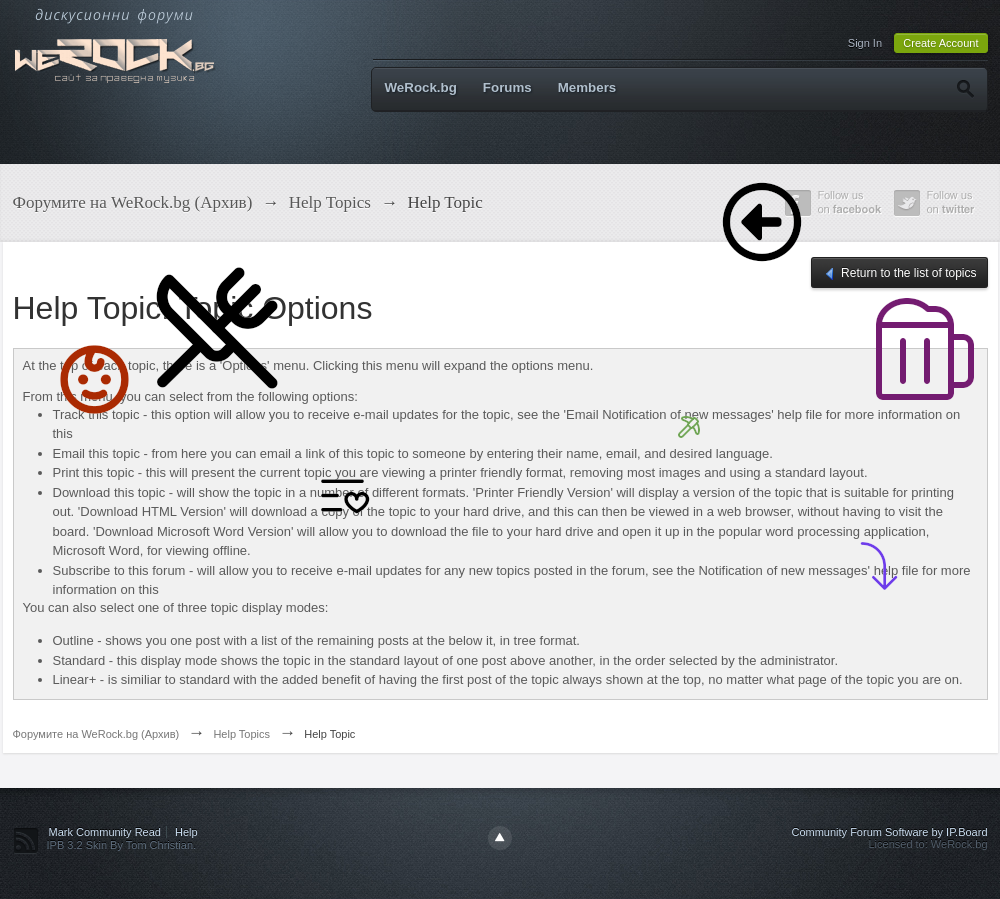  I want to click on view your favorites list, so click(342, 495).